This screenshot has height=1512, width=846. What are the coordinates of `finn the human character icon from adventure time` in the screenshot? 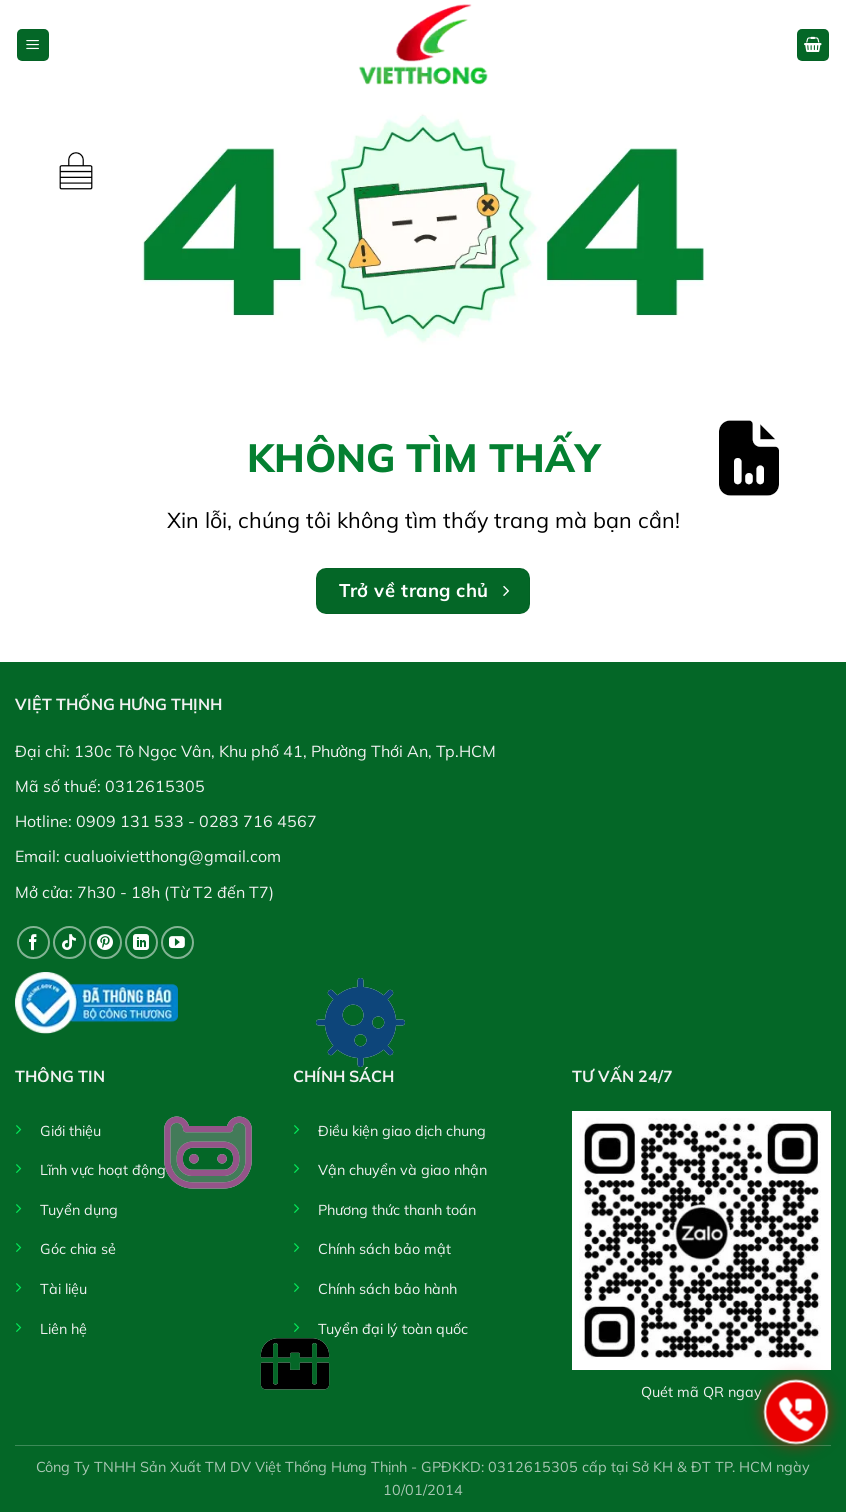 It's located at (208, 1151).